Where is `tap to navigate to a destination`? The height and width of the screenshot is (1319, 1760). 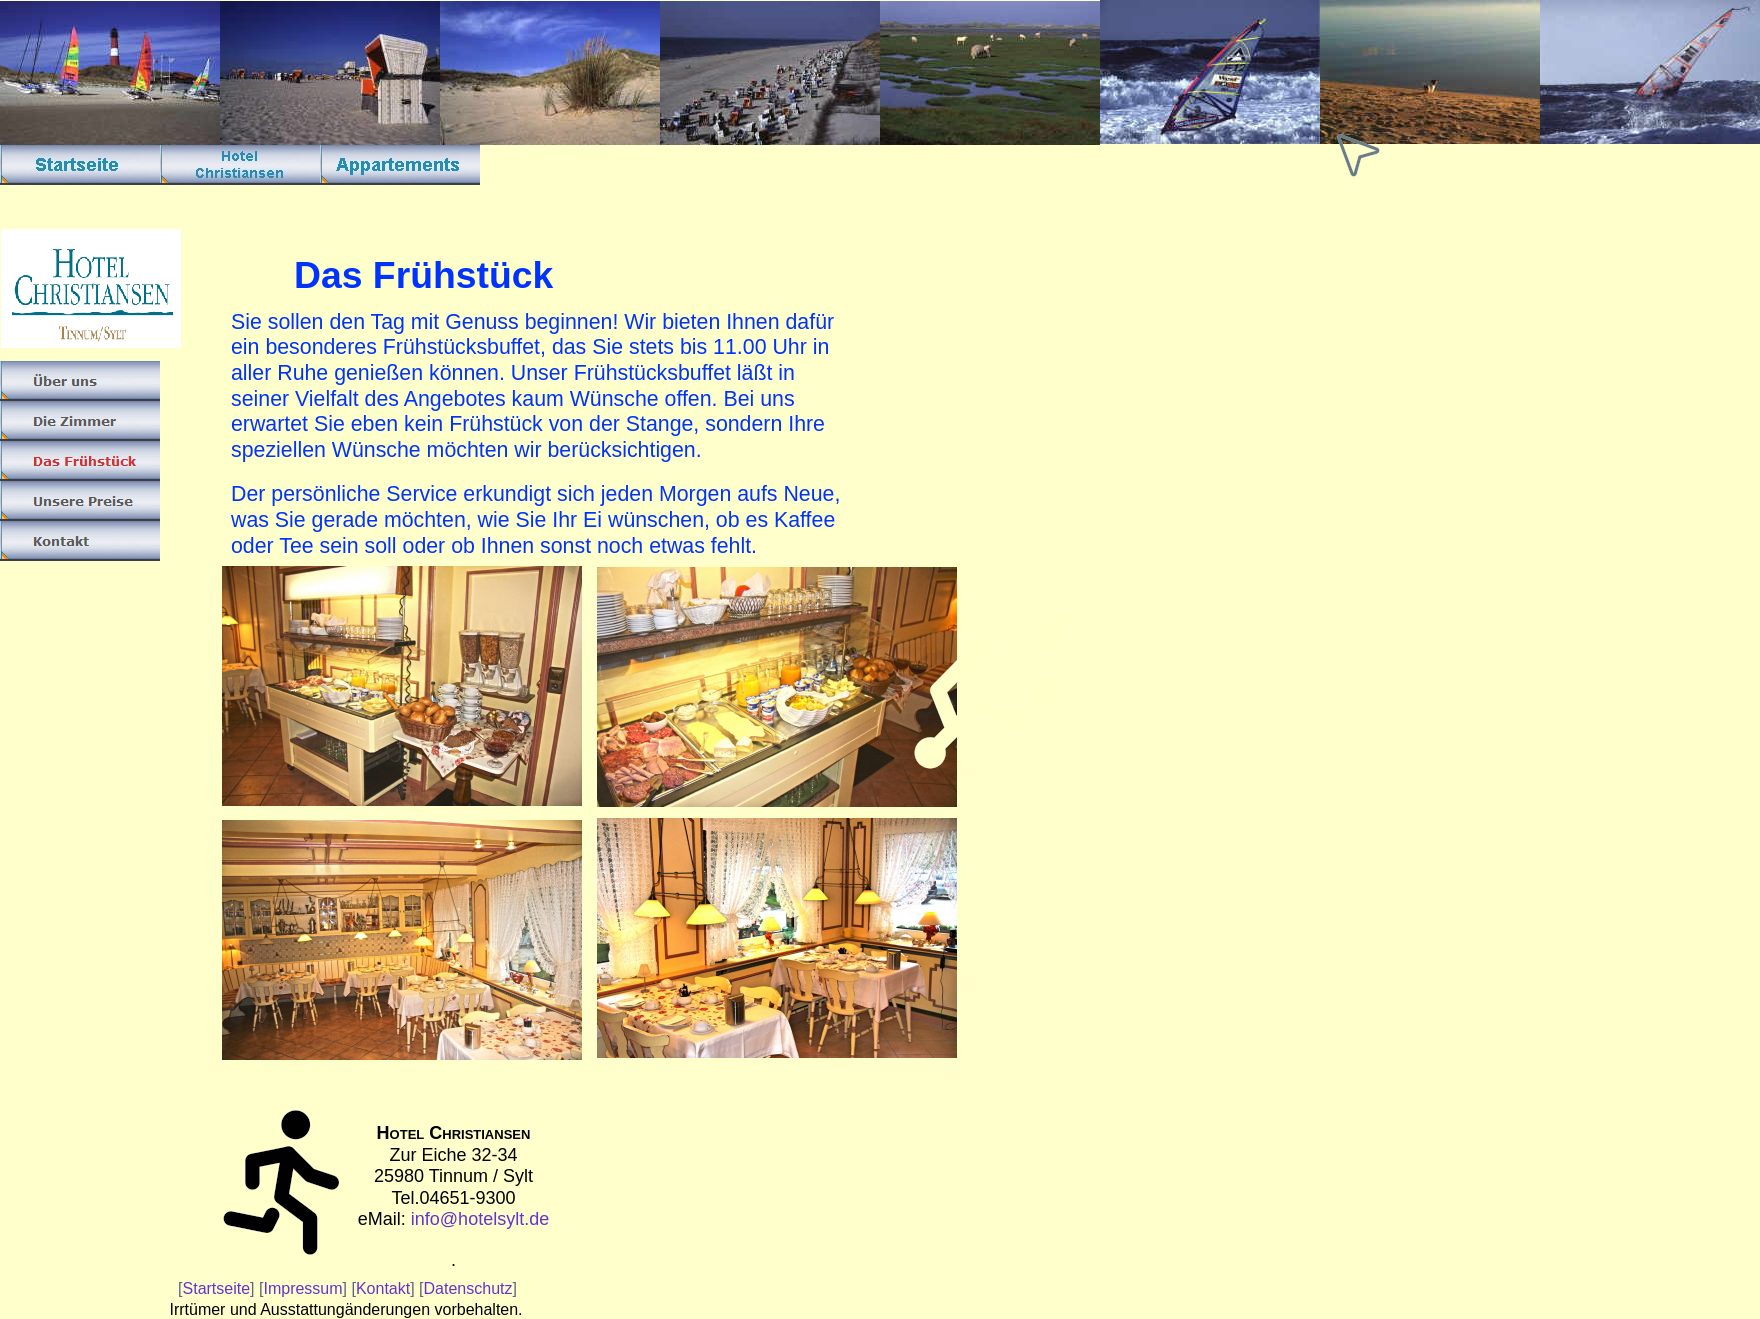 tap to navigate to a destination is located at coordinates (1355, 152).